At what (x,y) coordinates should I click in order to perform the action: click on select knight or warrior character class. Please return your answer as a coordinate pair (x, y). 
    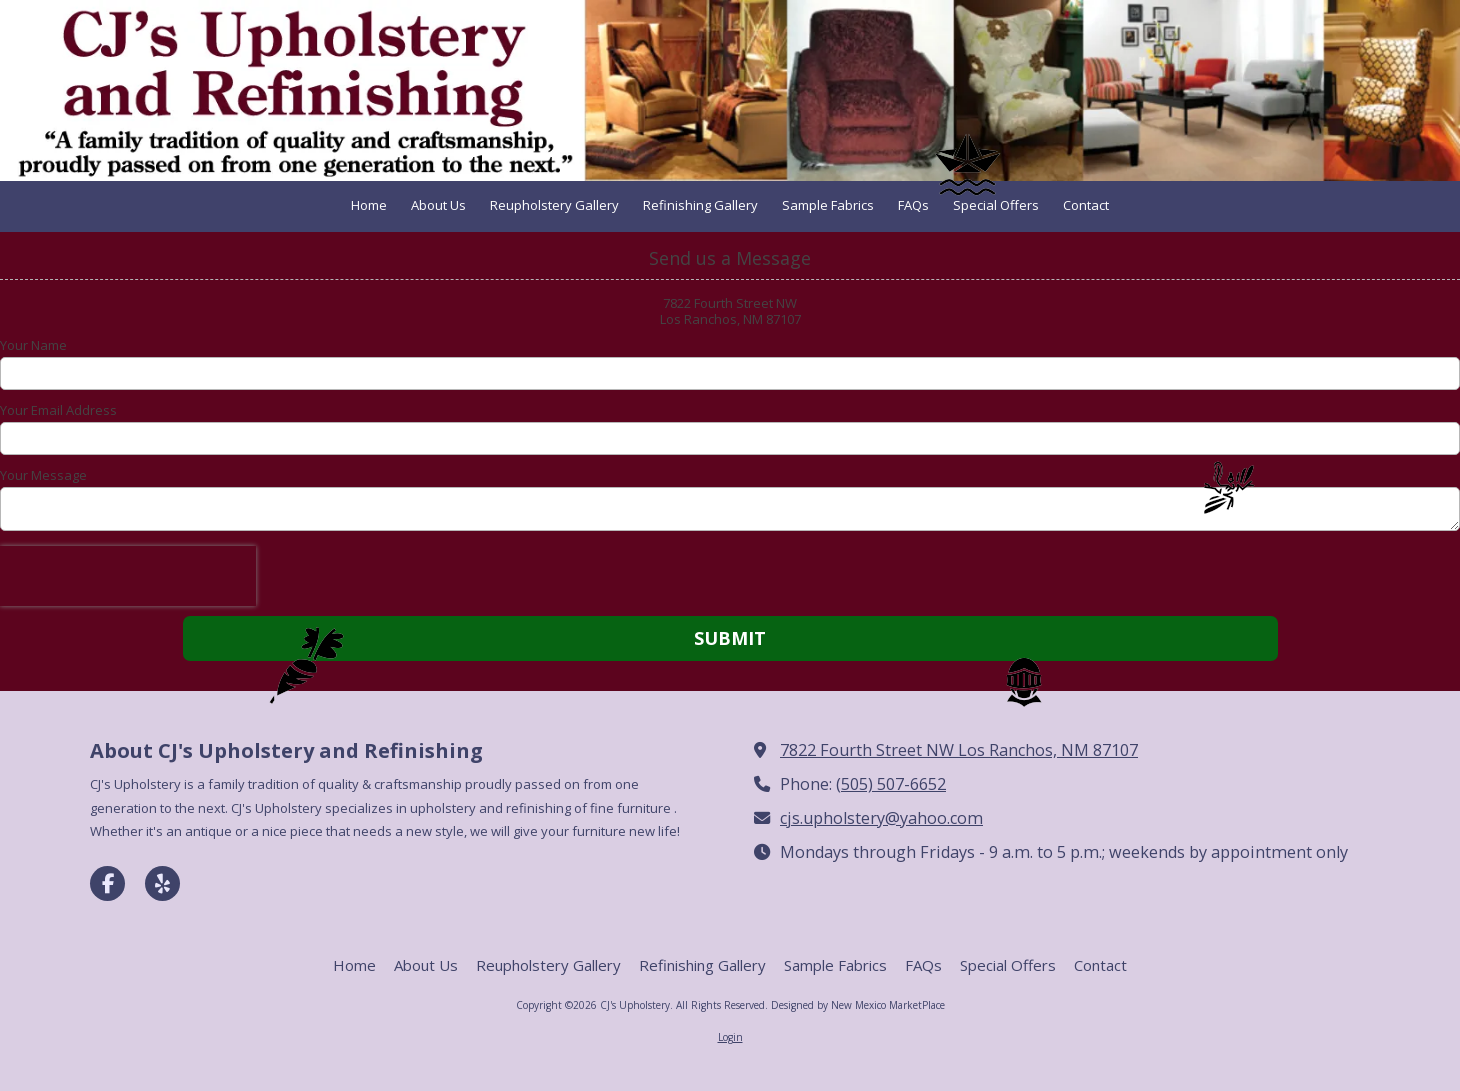
    Looking at the image, I should click on (1024, 682).